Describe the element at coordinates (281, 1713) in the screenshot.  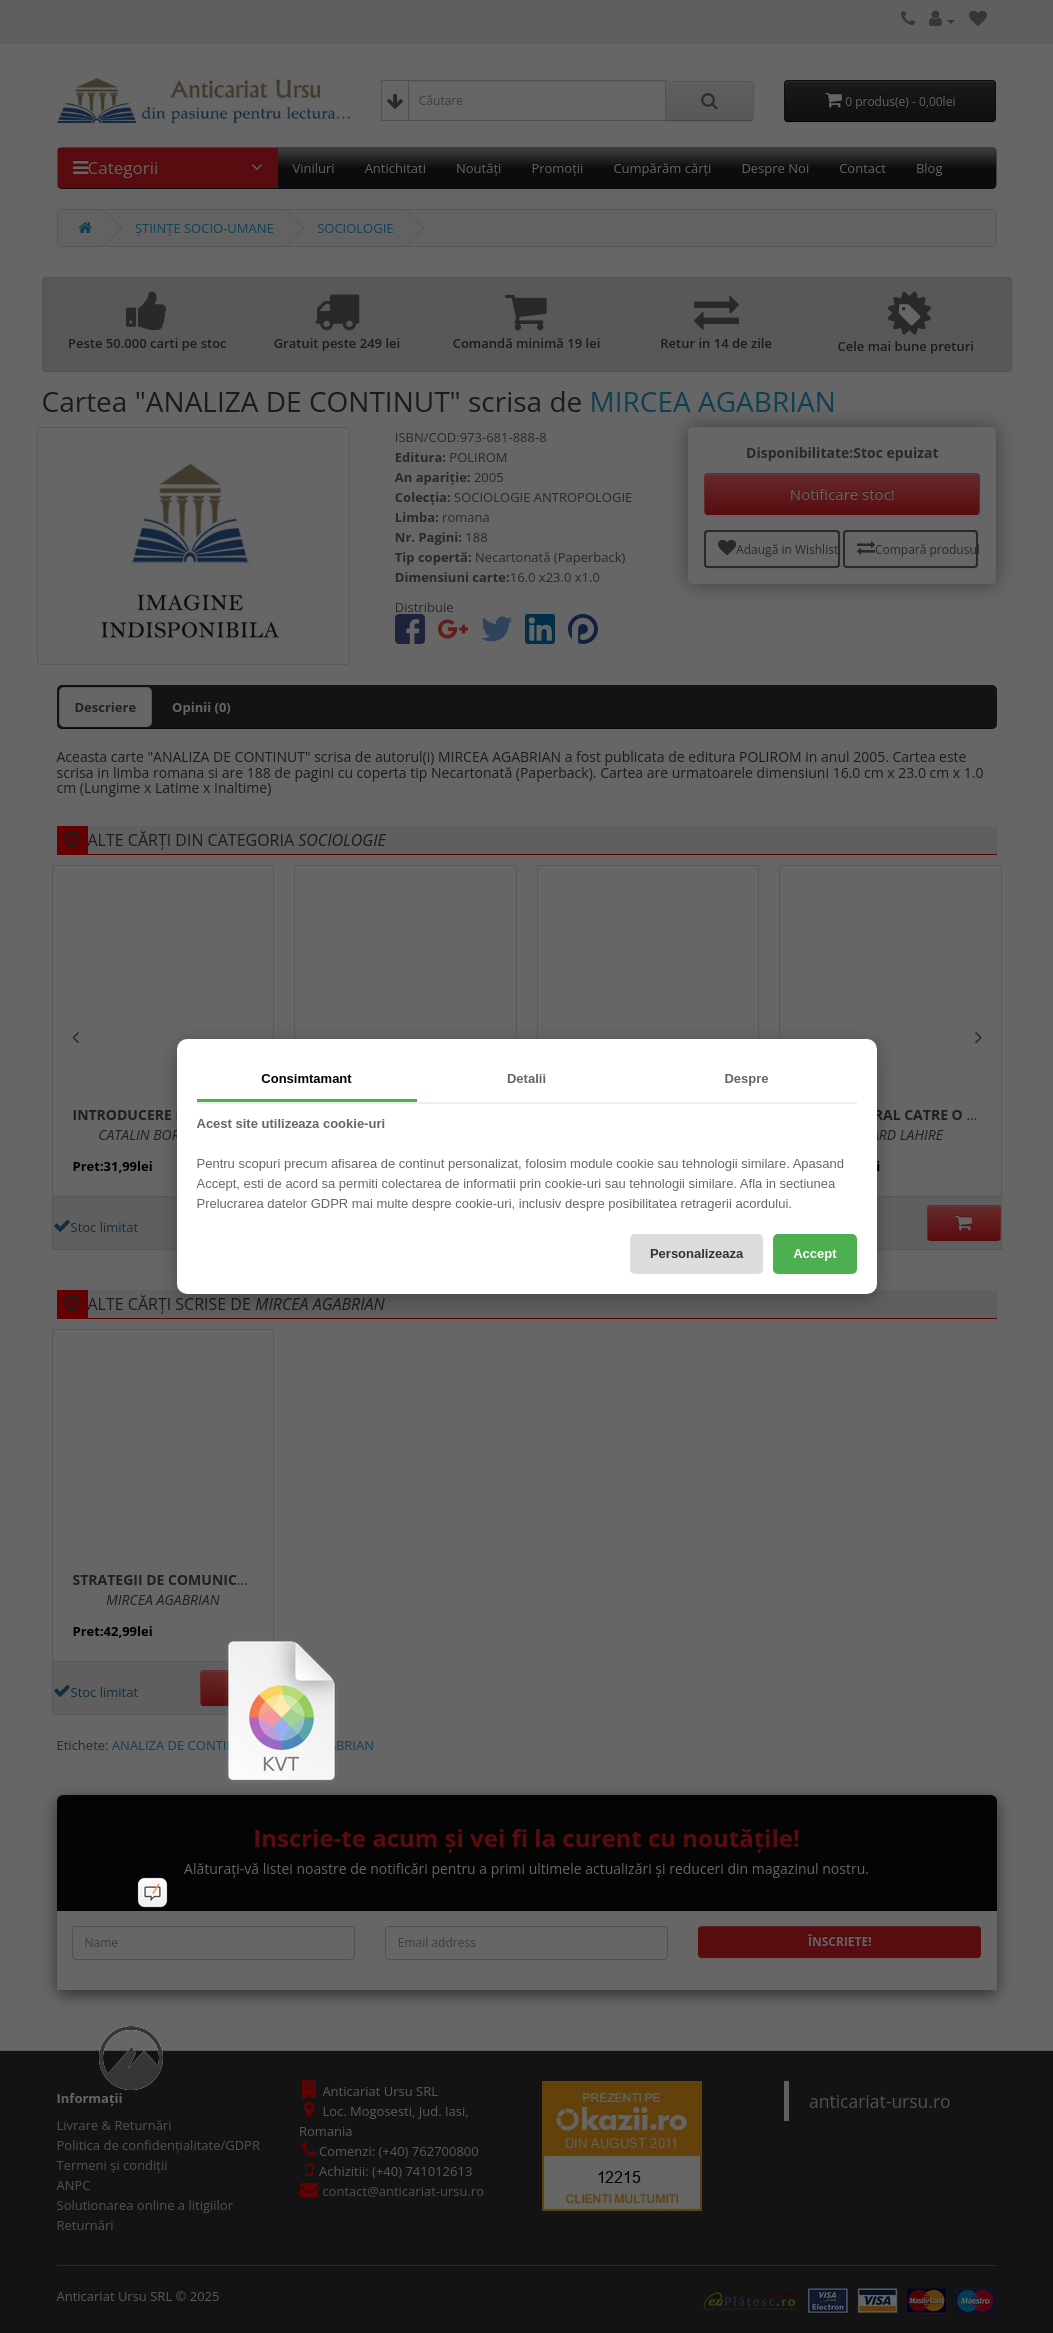
I see `a KVT text file associated with Krita vector graphics` at that location.